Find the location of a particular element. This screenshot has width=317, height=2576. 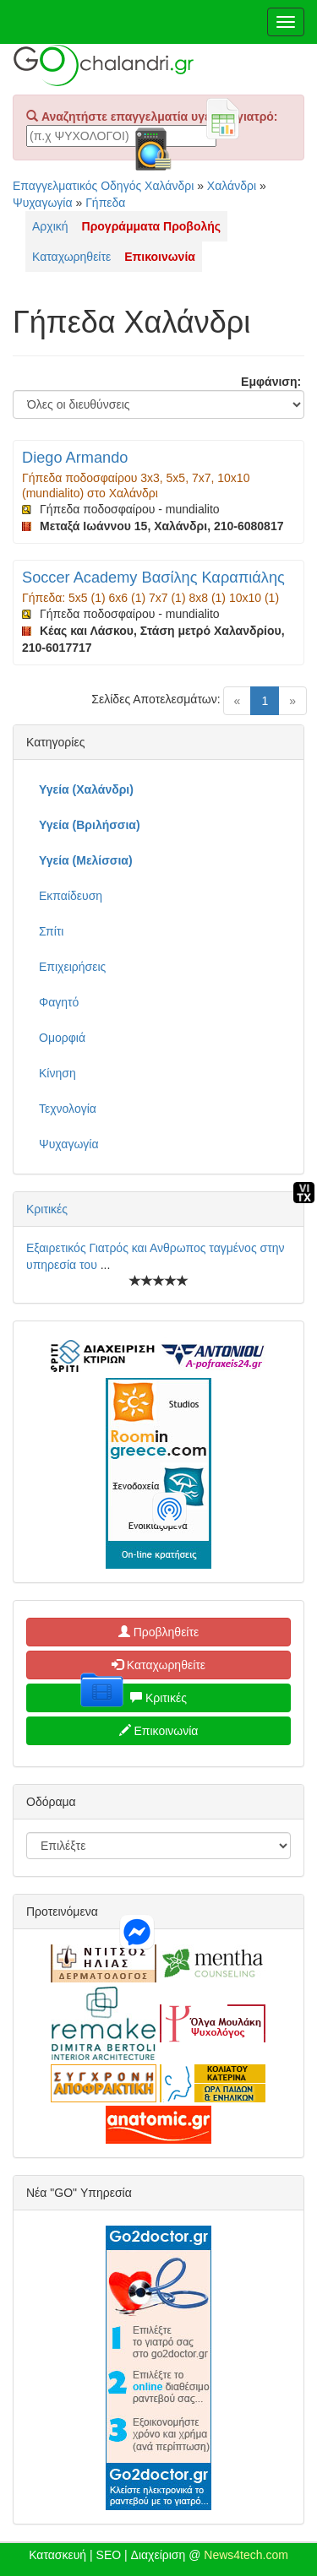

indicates a locked non-RAID drive or volume is located at coordinates (150, 149).